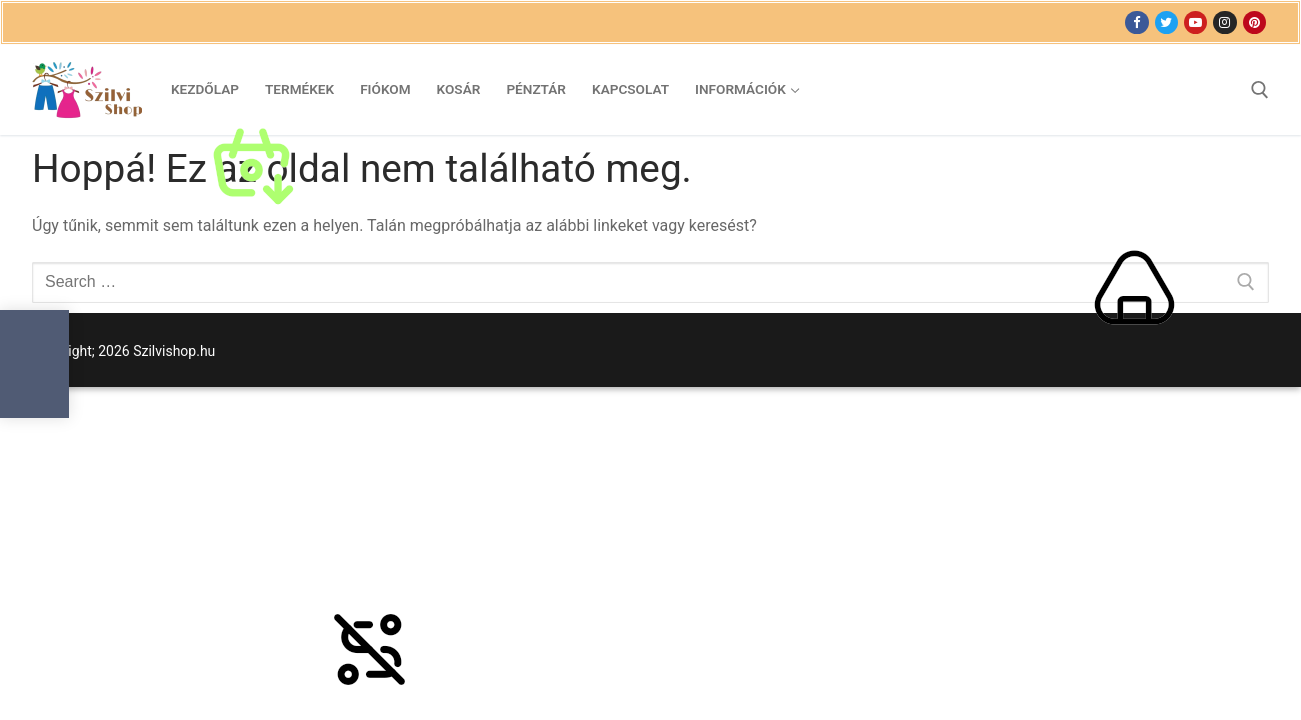 The image size is (1301, 720). Describe the element at coordinates (369, 649) in the screenshot. I see `disable route navigation` at that location.